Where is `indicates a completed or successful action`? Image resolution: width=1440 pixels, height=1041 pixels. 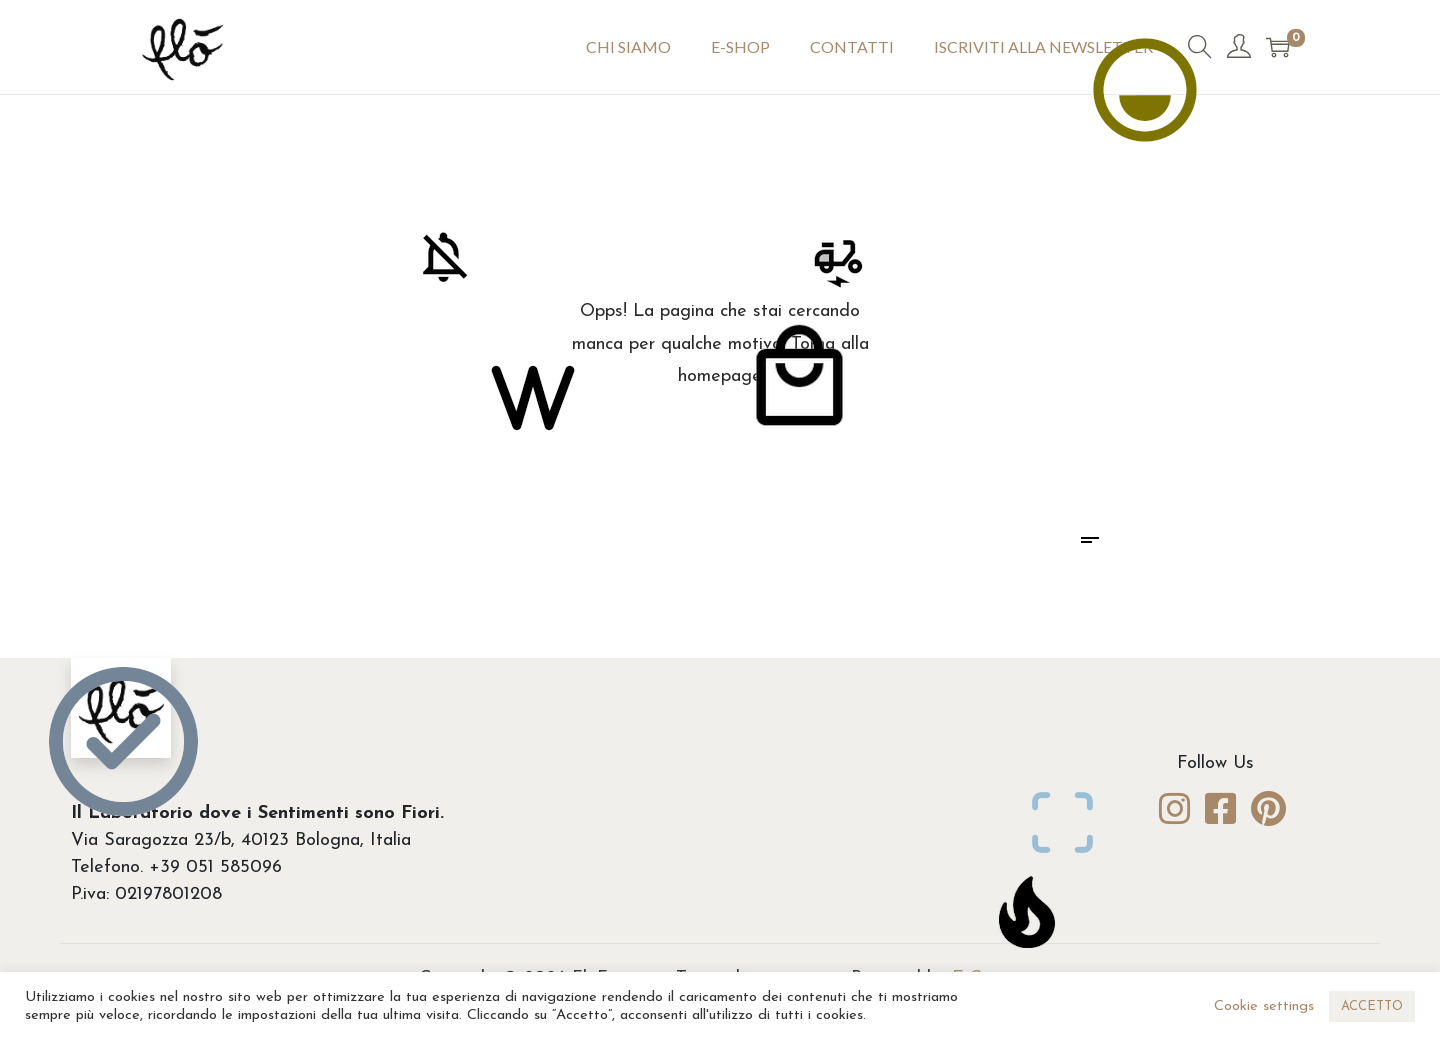
indicates a completed or successful action is located at coordinates (123, 741).